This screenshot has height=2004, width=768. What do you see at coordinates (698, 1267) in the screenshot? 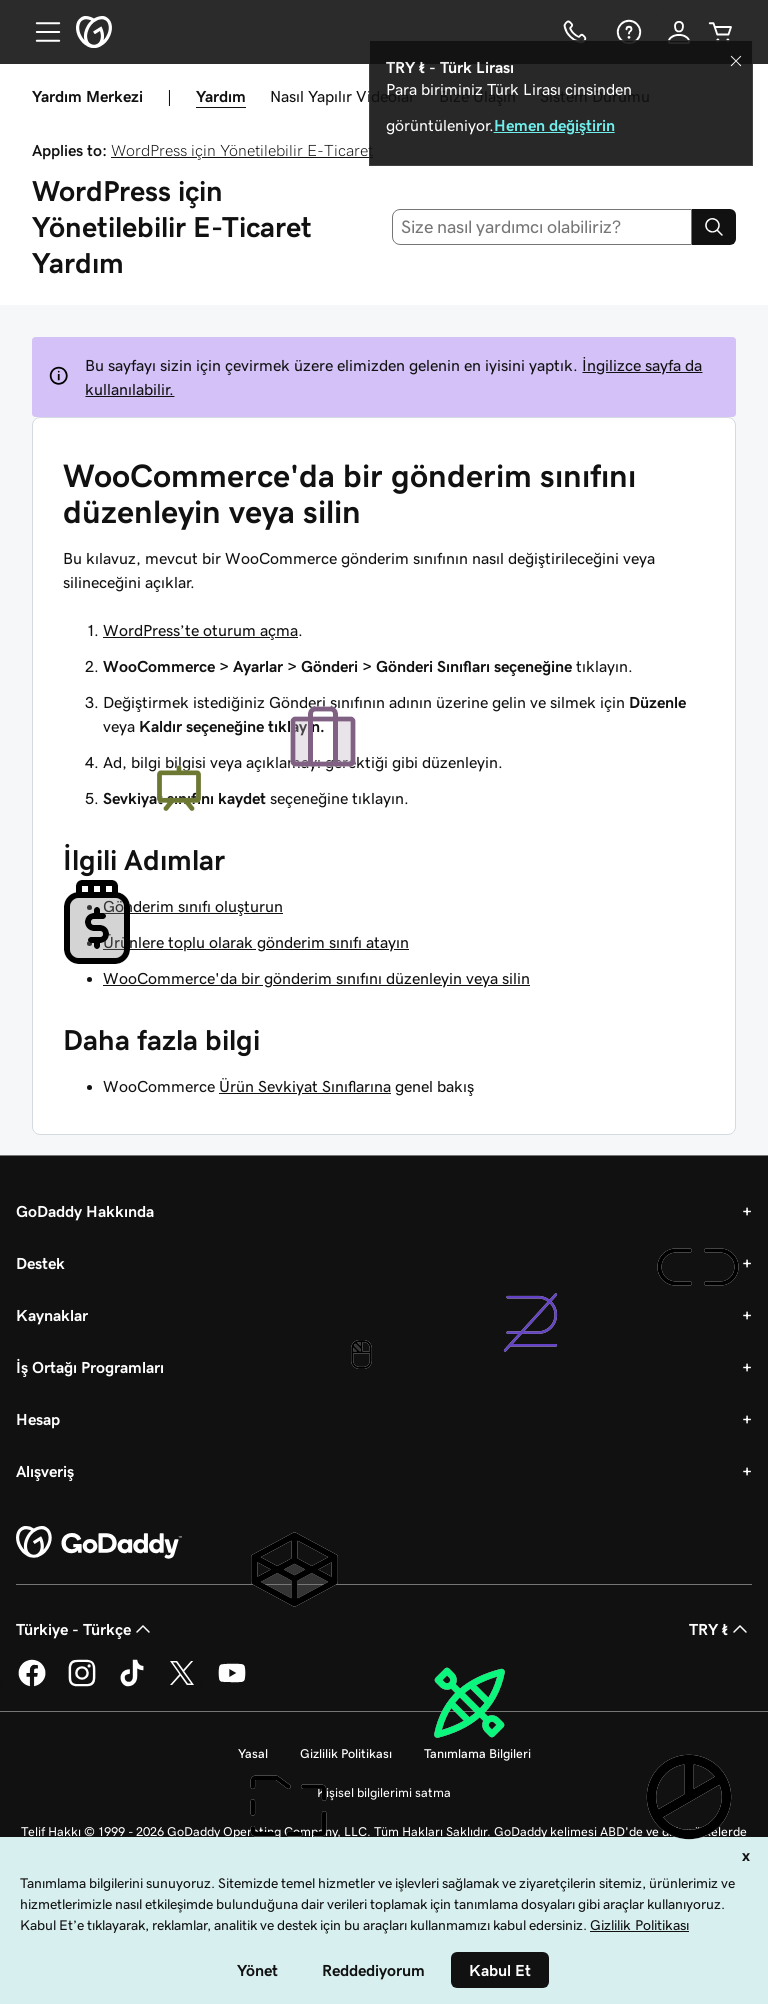
I see `unlink or break a connected item` at bounding box center [698, 1267].